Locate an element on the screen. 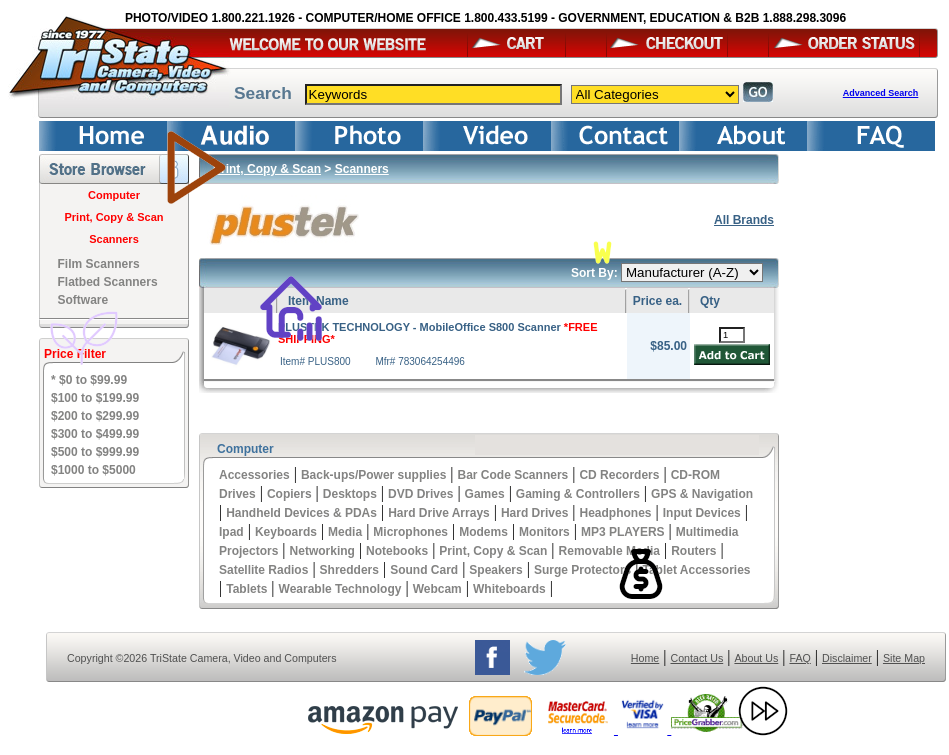 This screenshot has height=755, width=949. access plant care or gardening features is located at coordinates (84, 336).